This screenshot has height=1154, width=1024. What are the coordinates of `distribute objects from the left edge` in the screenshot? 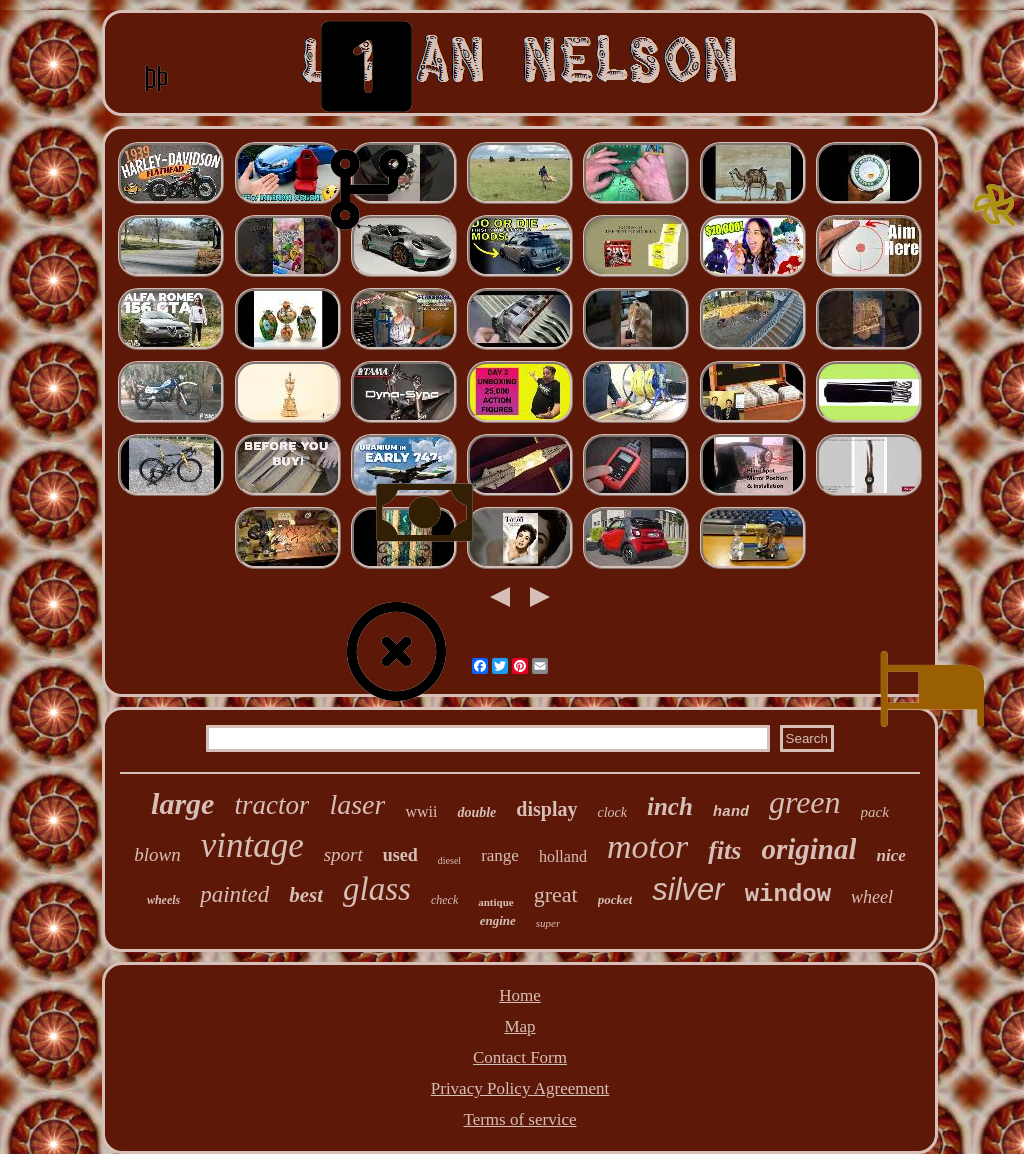 It's located at (156, 78).